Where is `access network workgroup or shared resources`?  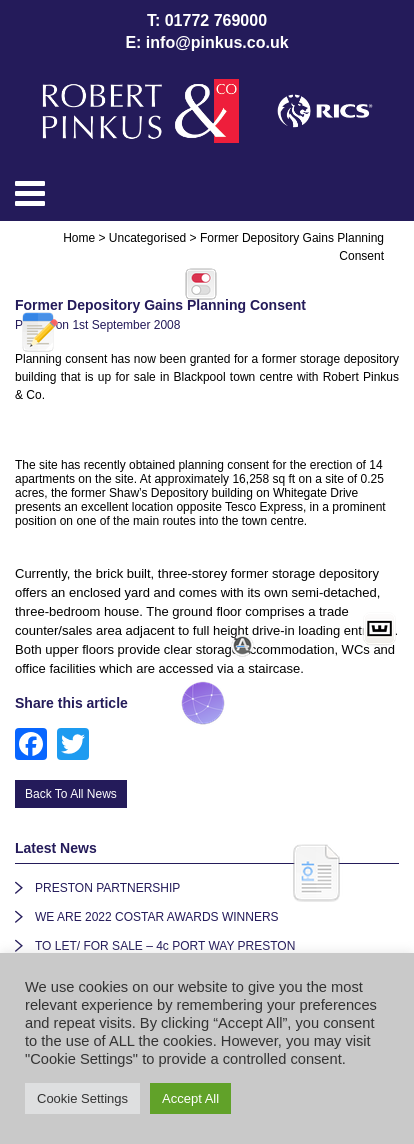 access network workgroup or shared resources is located at coordinates (203, 703).